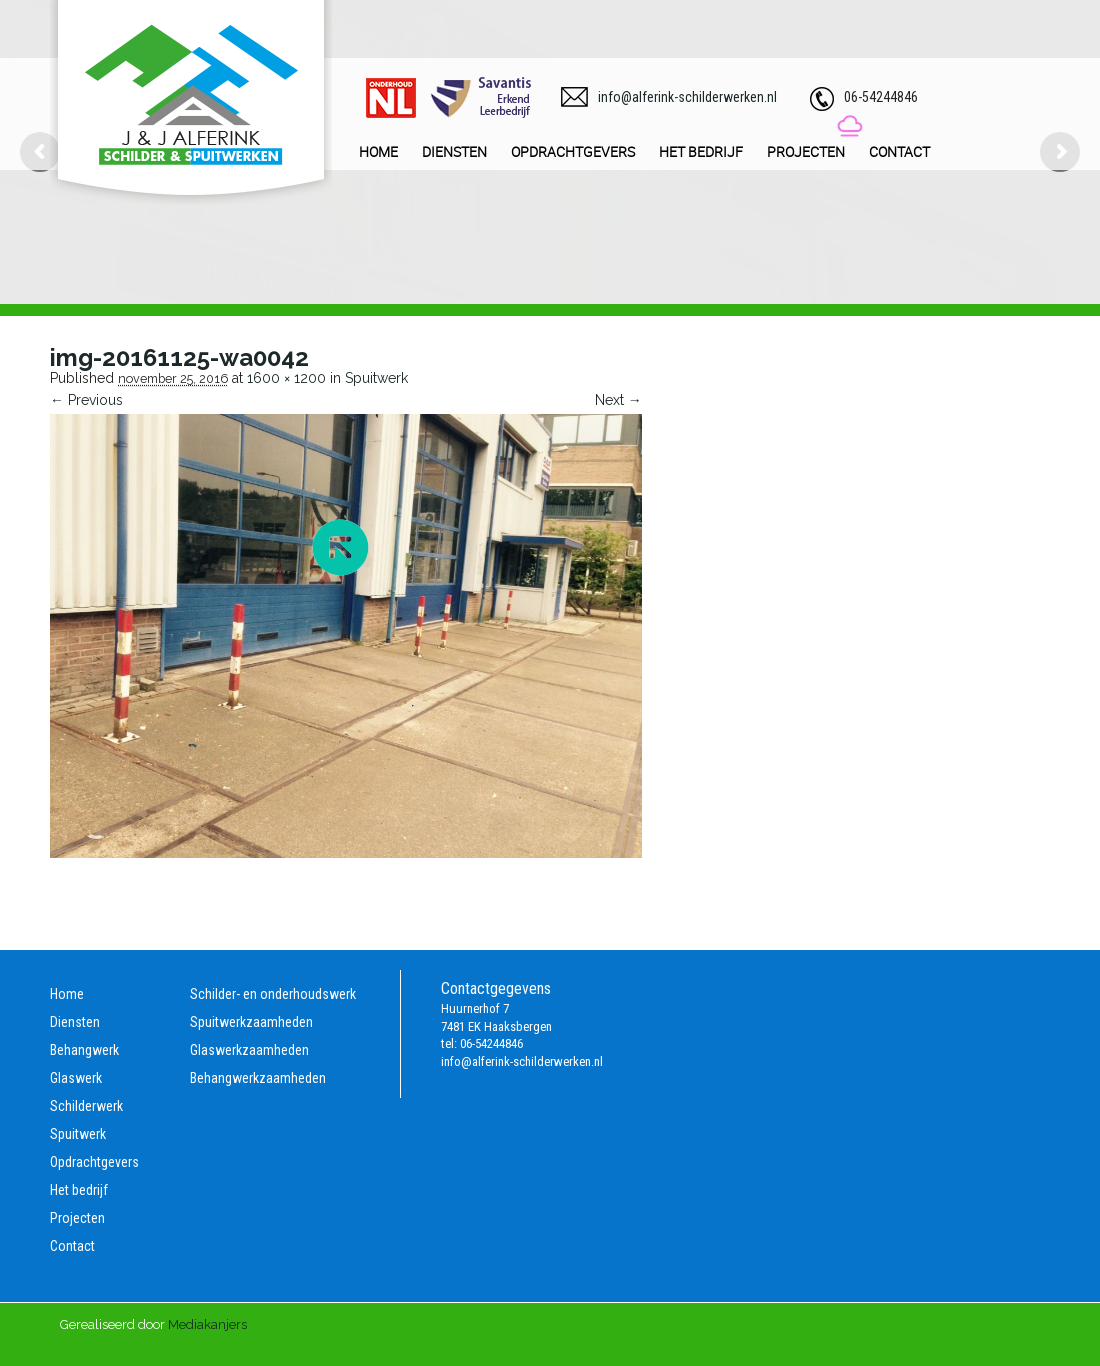 Image resolution: width=1100 pixels, height=1366 pixels. I want to click on indicates foggy weather conditions, so click(849, 126).